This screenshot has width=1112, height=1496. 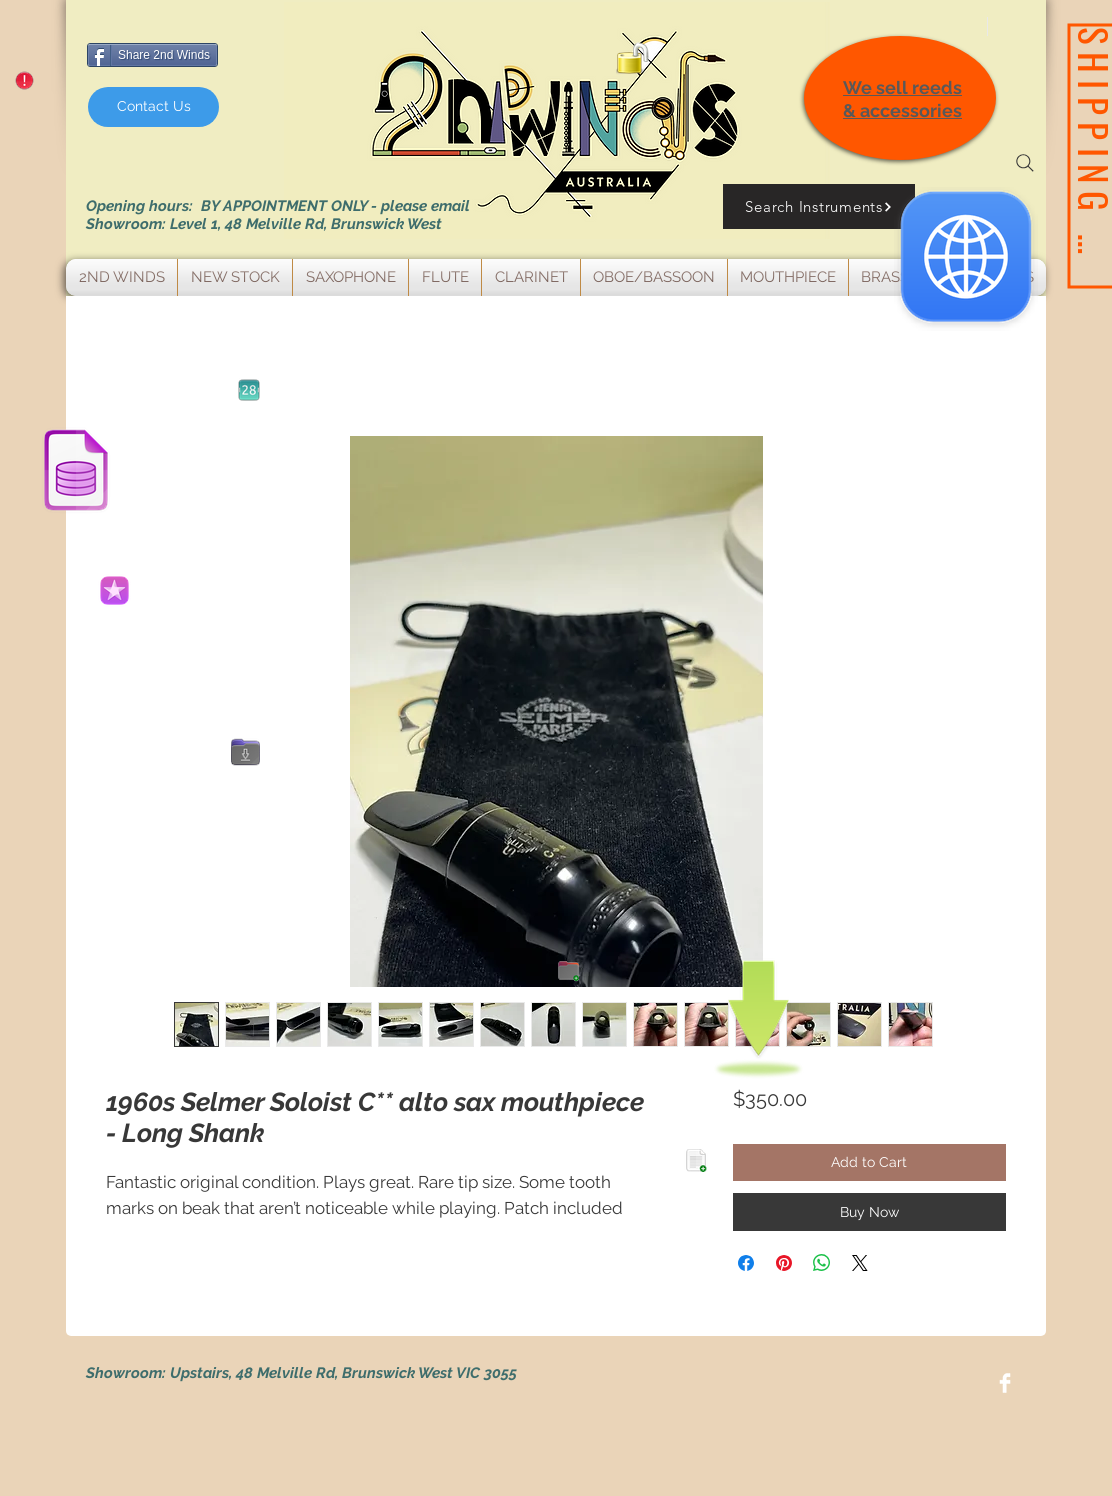 What do you see at coordinates (966, 259) in the screenshot?
I see `open language & region settings` at bounding box center [966, 259].